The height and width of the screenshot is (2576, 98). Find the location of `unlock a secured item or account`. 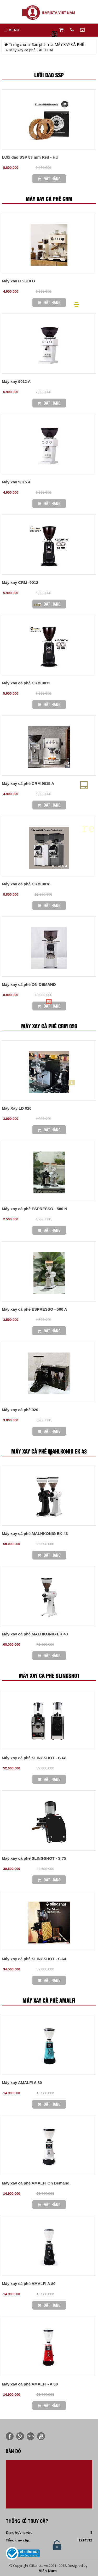

unlock a secured item or account is located at coordinates (57, 2545).